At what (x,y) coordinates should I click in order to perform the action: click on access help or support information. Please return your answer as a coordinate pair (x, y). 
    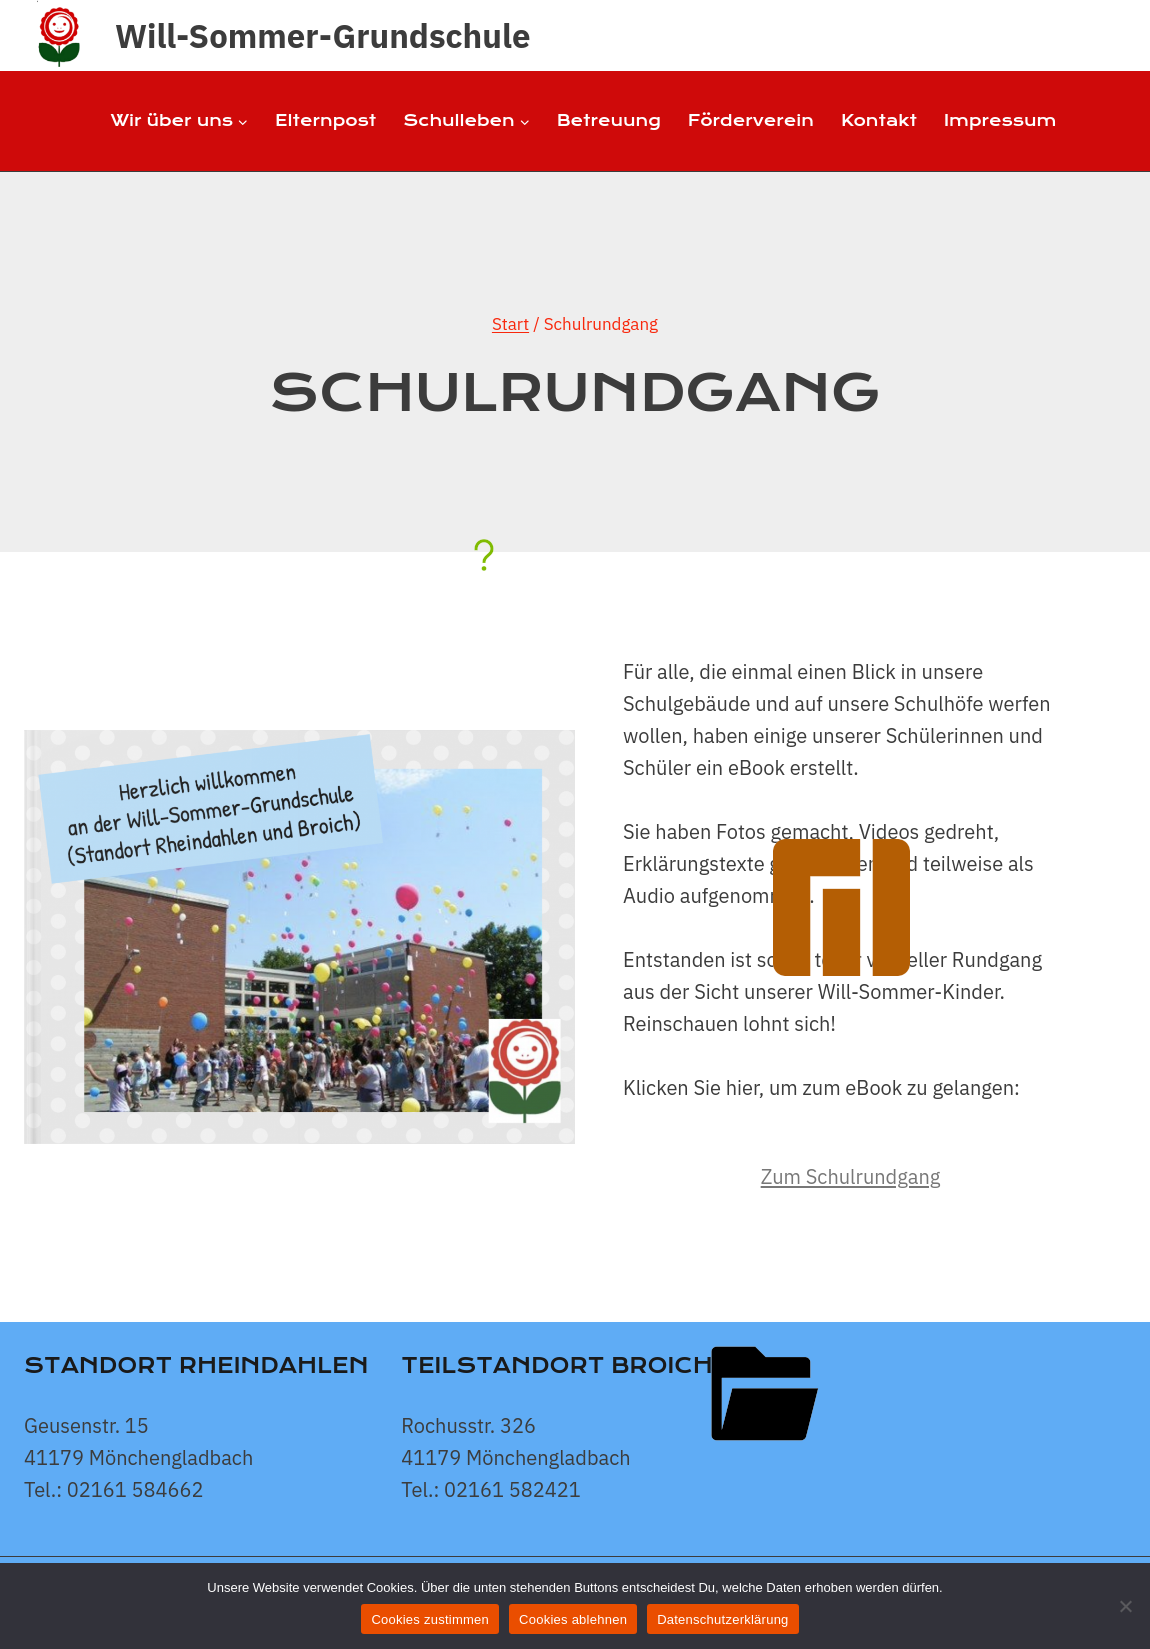
    Looking at the image, I should click on (484, 555).